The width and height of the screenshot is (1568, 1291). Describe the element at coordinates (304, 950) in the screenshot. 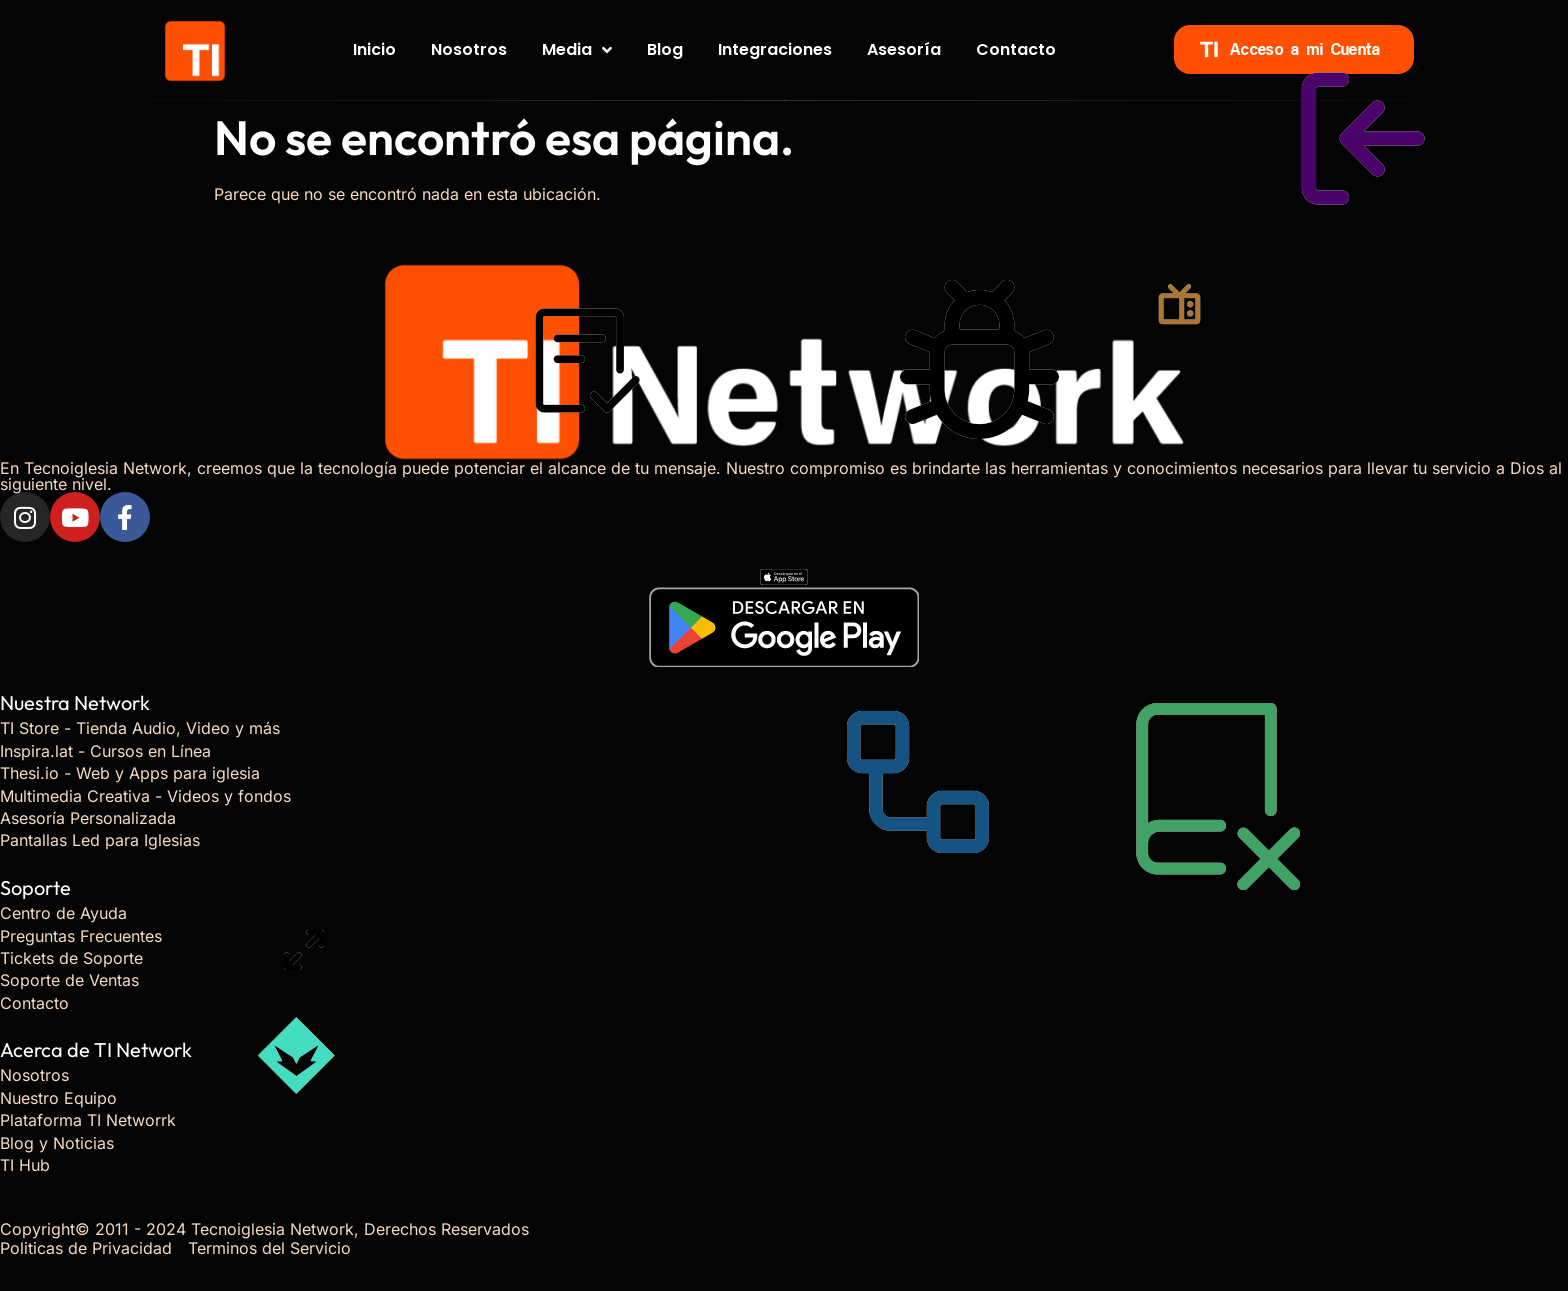

I see `expand to full screen` at that location.